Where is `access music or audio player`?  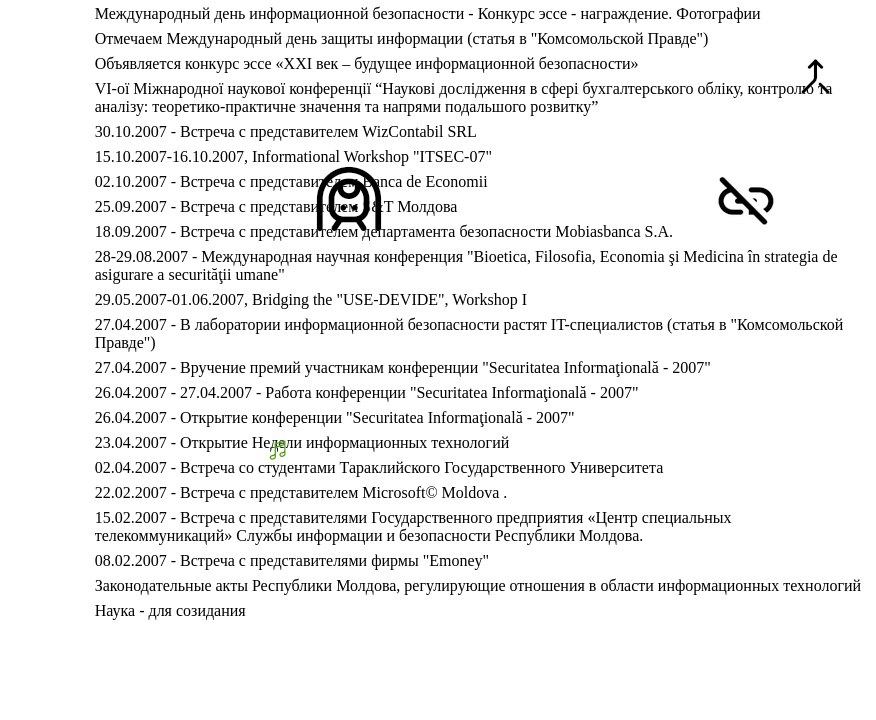
access music or audio player is located at coordinates (278, 450).